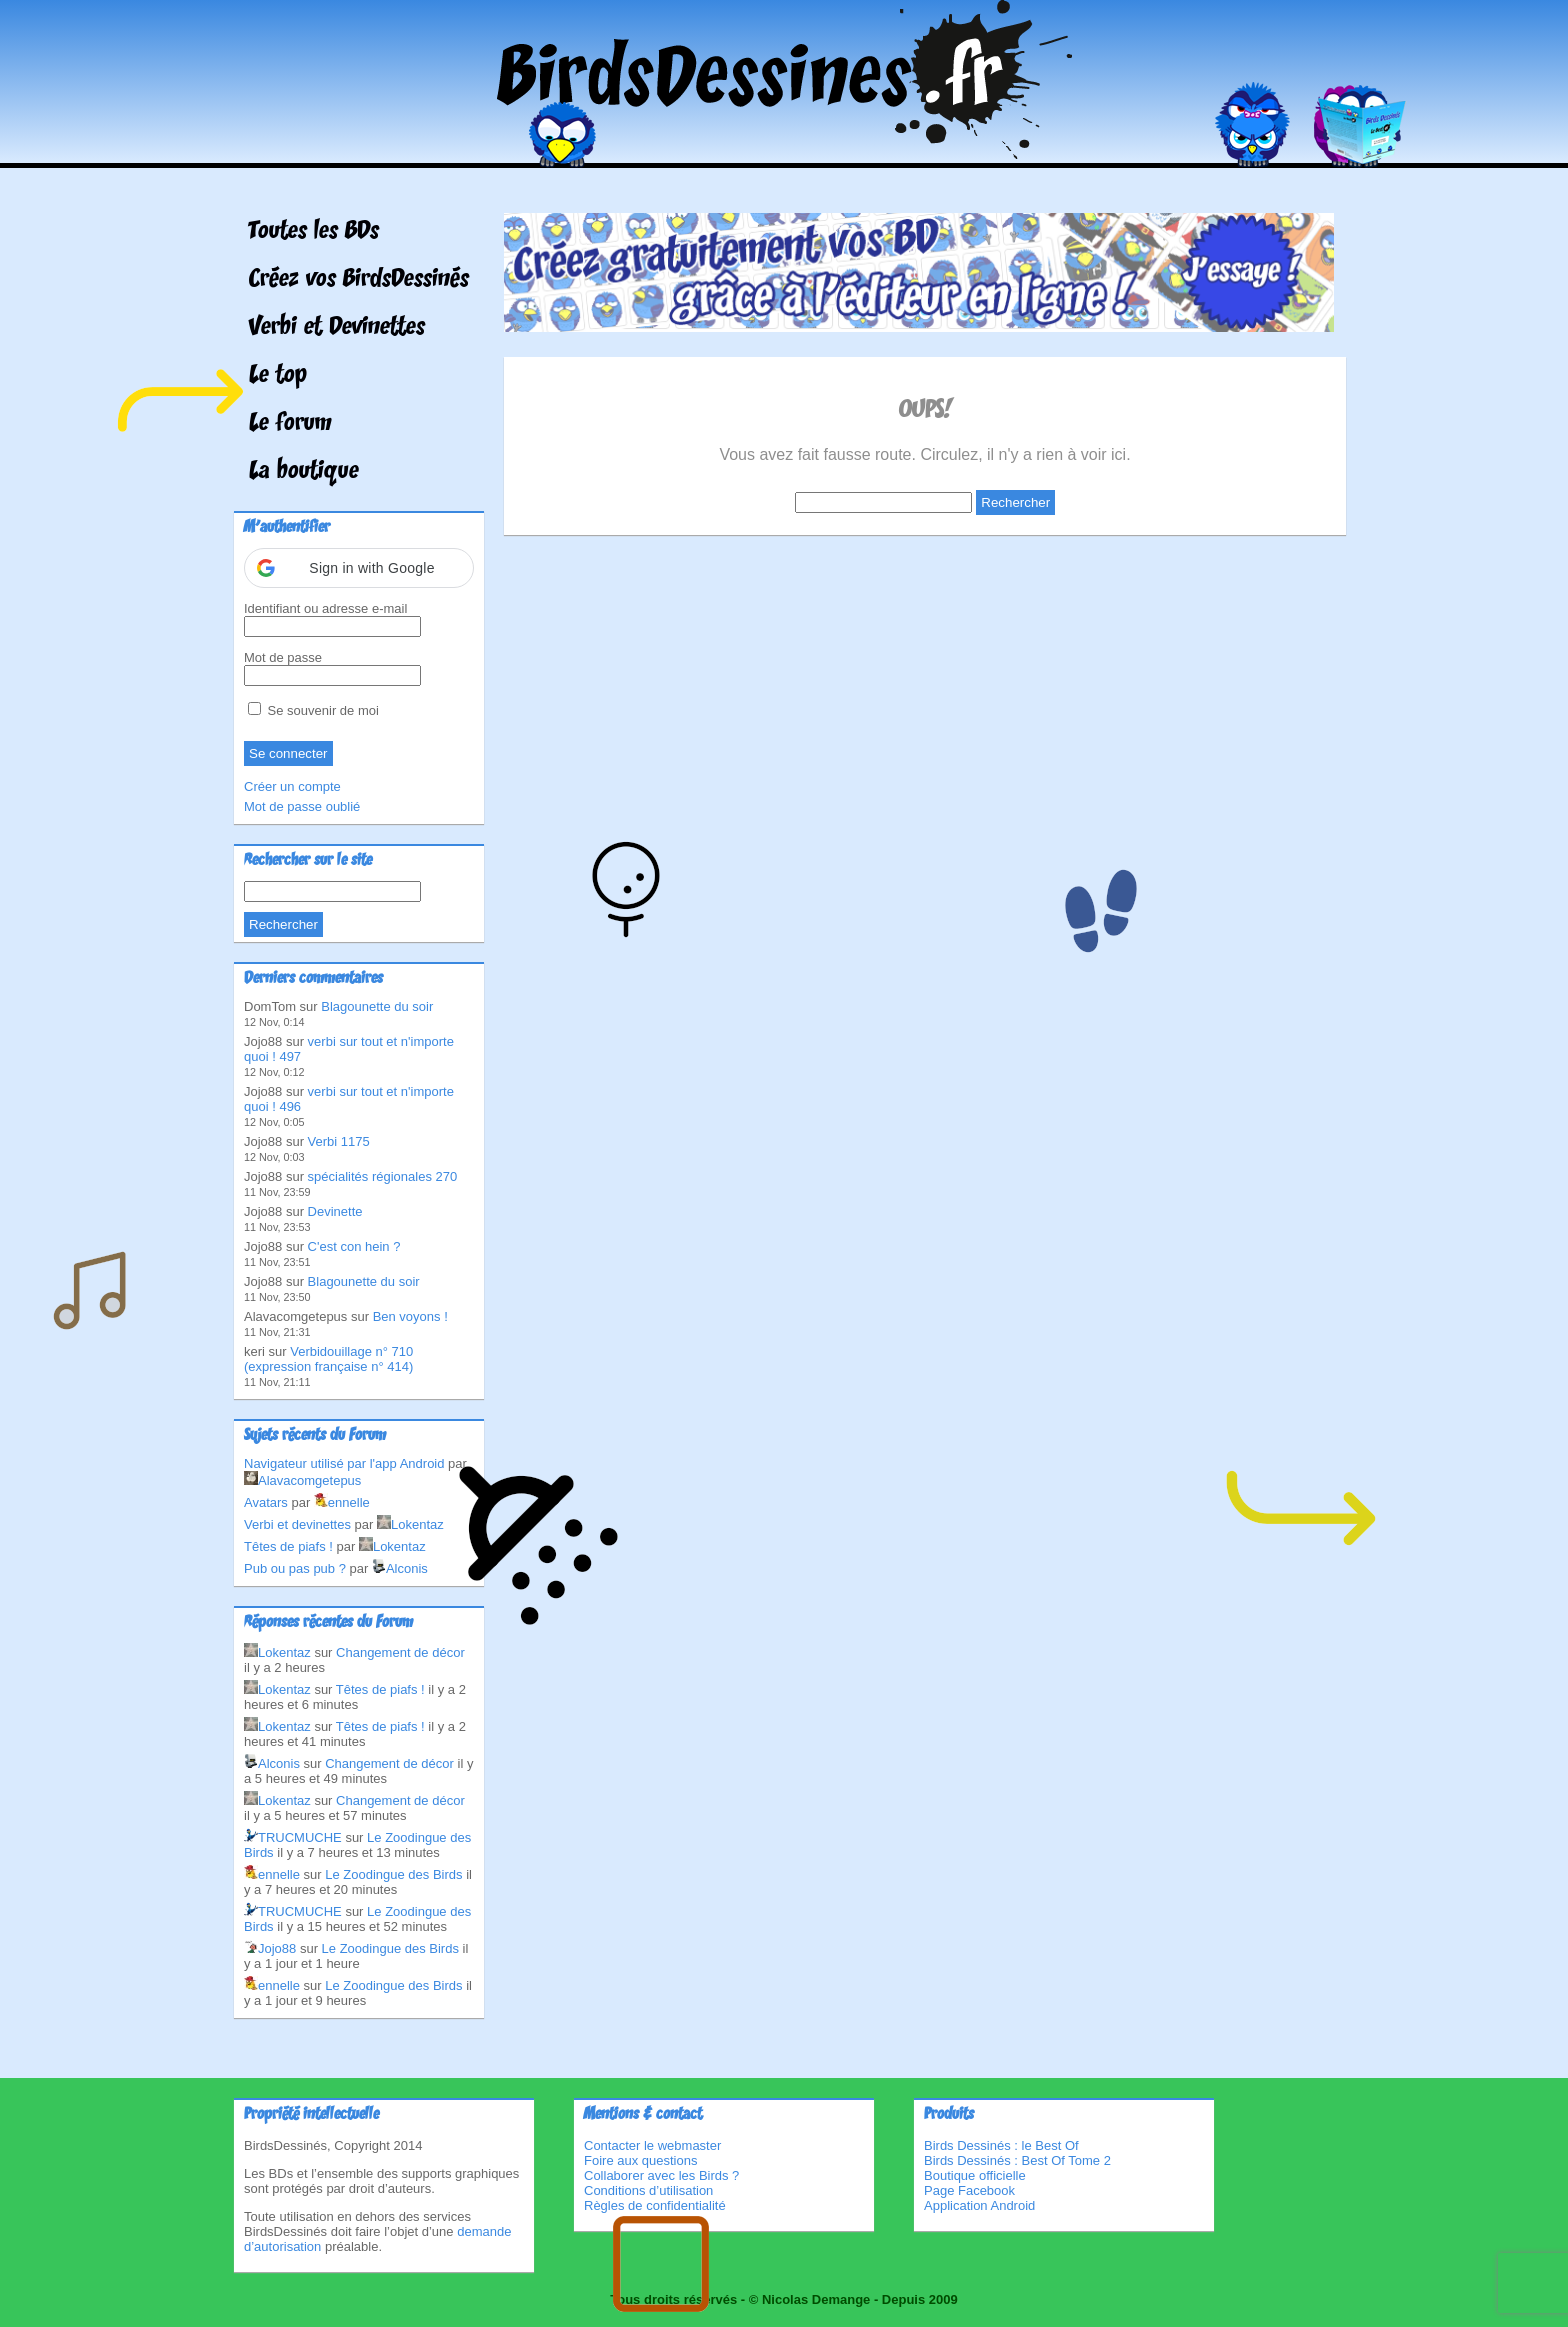 The image size is (1568, 2327). Describe the element at coordinates (94, 1292) in the screenshot. I see `access music library or audio files` at that location.